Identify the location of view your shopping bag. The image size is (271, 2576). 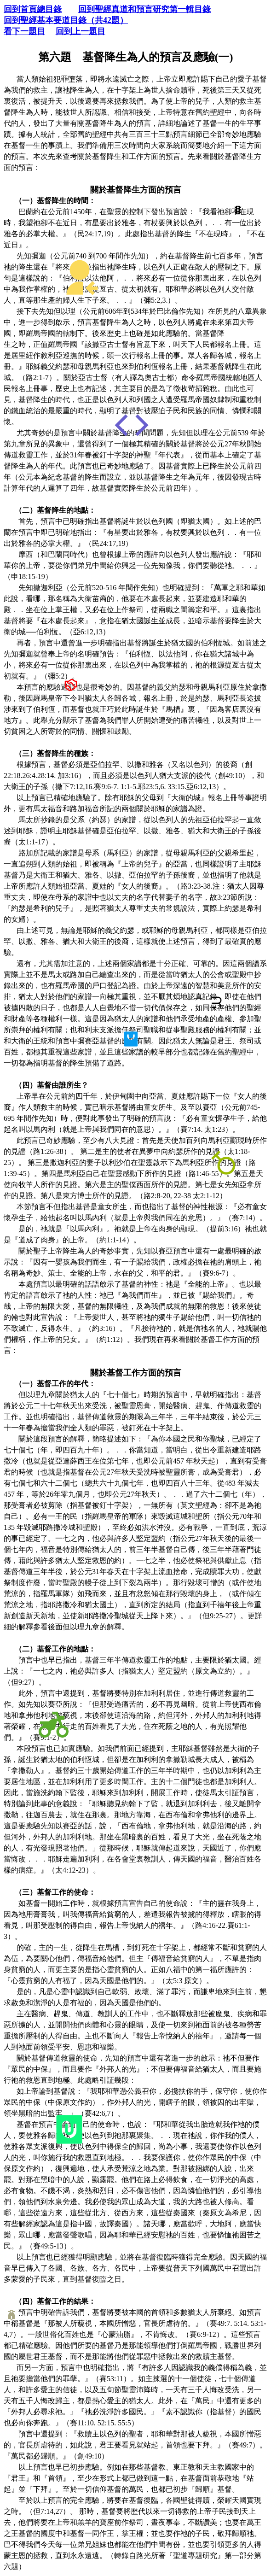
(131, 1039).